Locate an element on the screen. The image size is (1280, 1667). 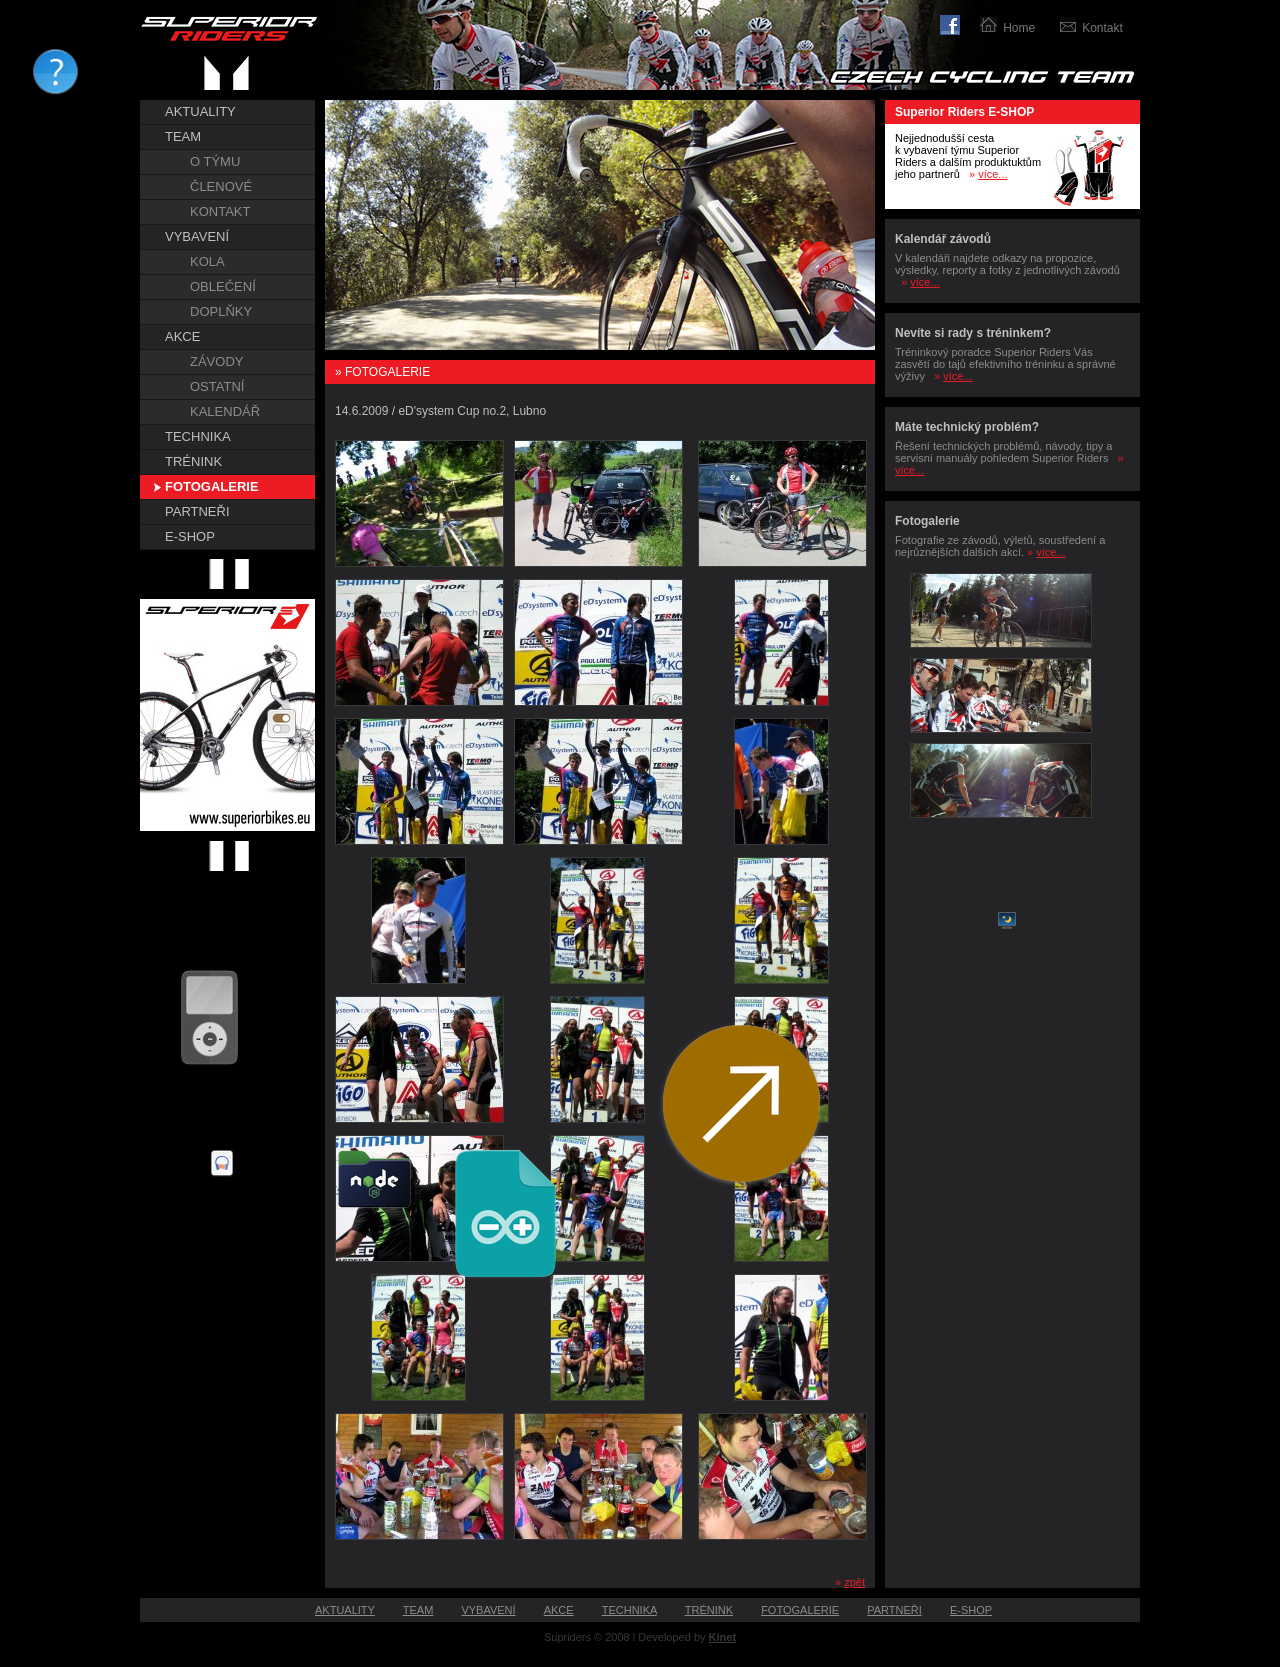
open folder containing node.js project files is located at coordinates (374, 1181).